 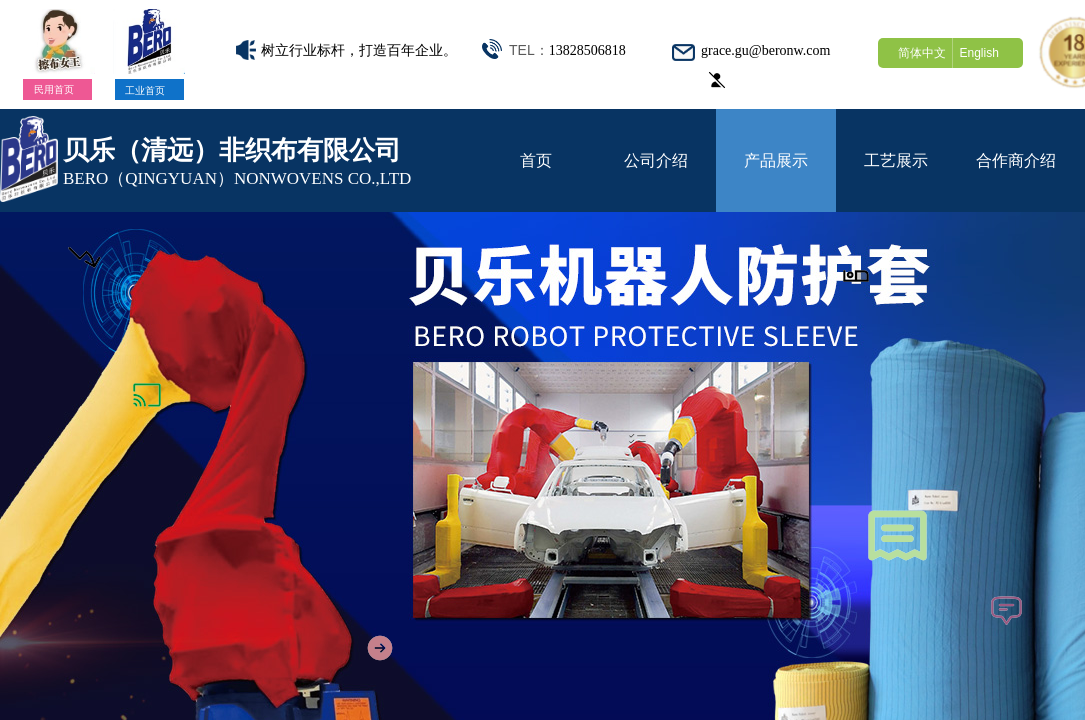 I want to click on blocked or banned user, so click(x=717, y=80).